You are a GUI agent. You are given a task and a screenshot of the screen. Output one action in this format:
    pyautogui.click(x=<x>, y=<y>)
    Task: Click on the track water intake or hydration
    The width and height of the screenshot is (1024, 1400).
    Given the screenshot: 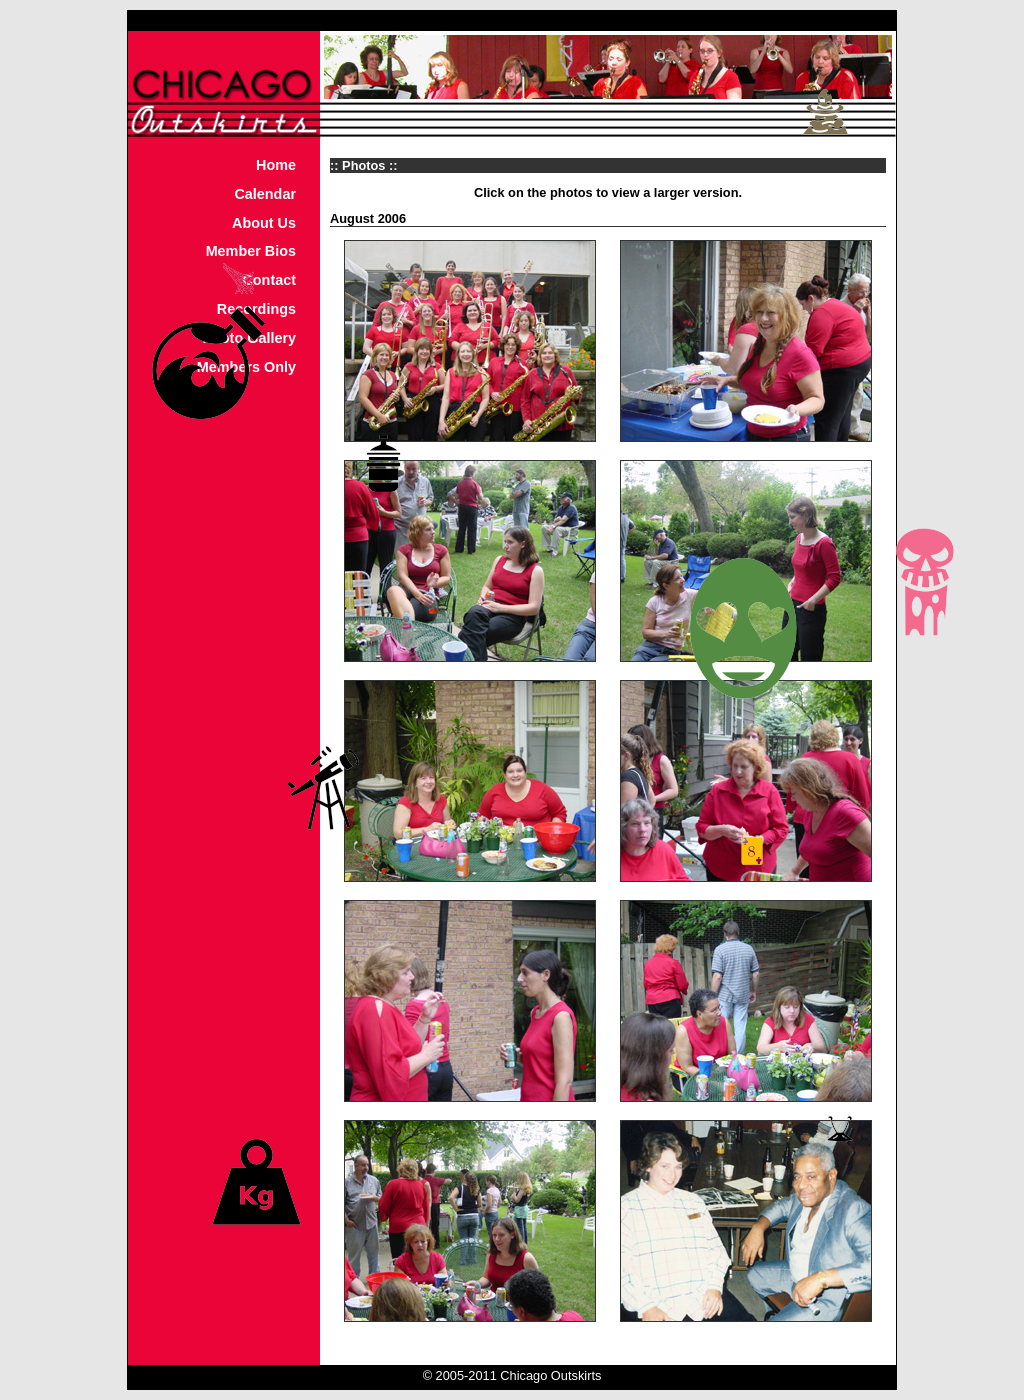 What is the action you would take?
    pyautogui.click(x=383, y=463)
    